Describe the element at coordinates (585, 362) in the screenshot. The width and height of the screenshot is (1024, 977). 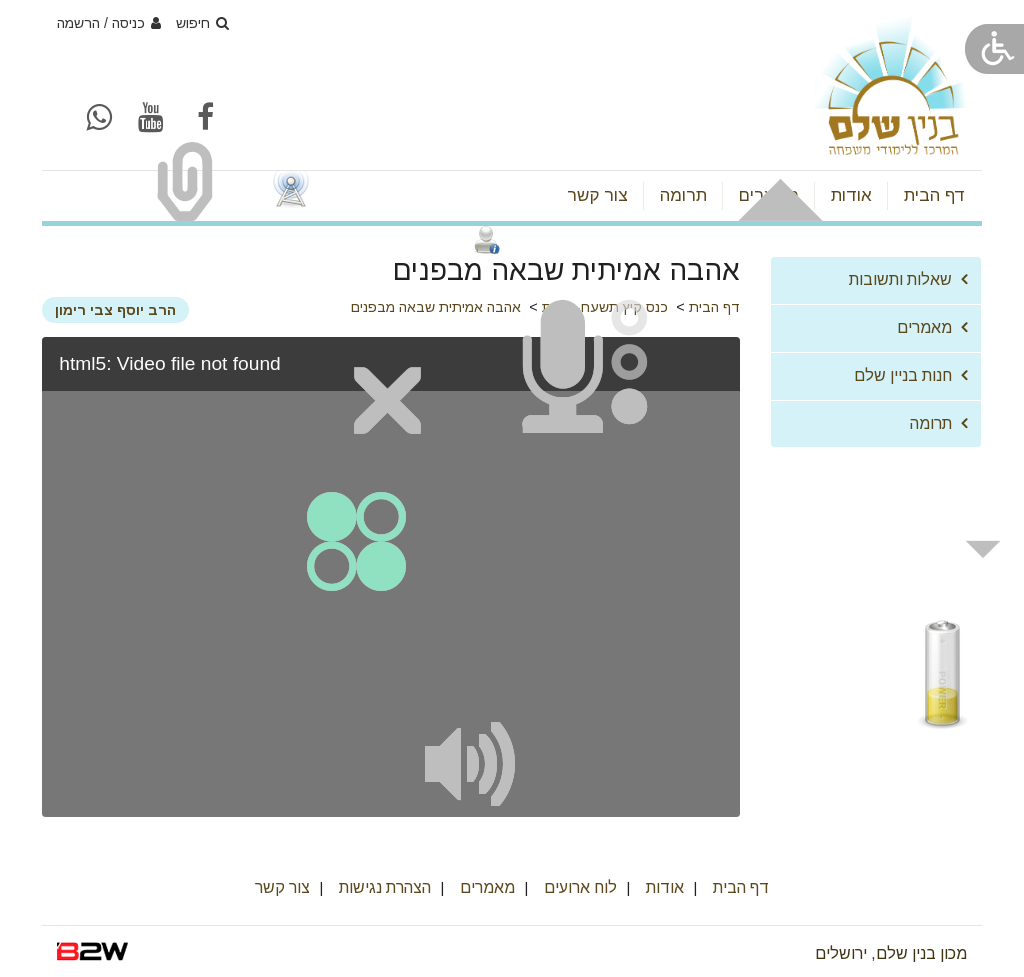
I see `indicates microphone input level is set to low` at that location.